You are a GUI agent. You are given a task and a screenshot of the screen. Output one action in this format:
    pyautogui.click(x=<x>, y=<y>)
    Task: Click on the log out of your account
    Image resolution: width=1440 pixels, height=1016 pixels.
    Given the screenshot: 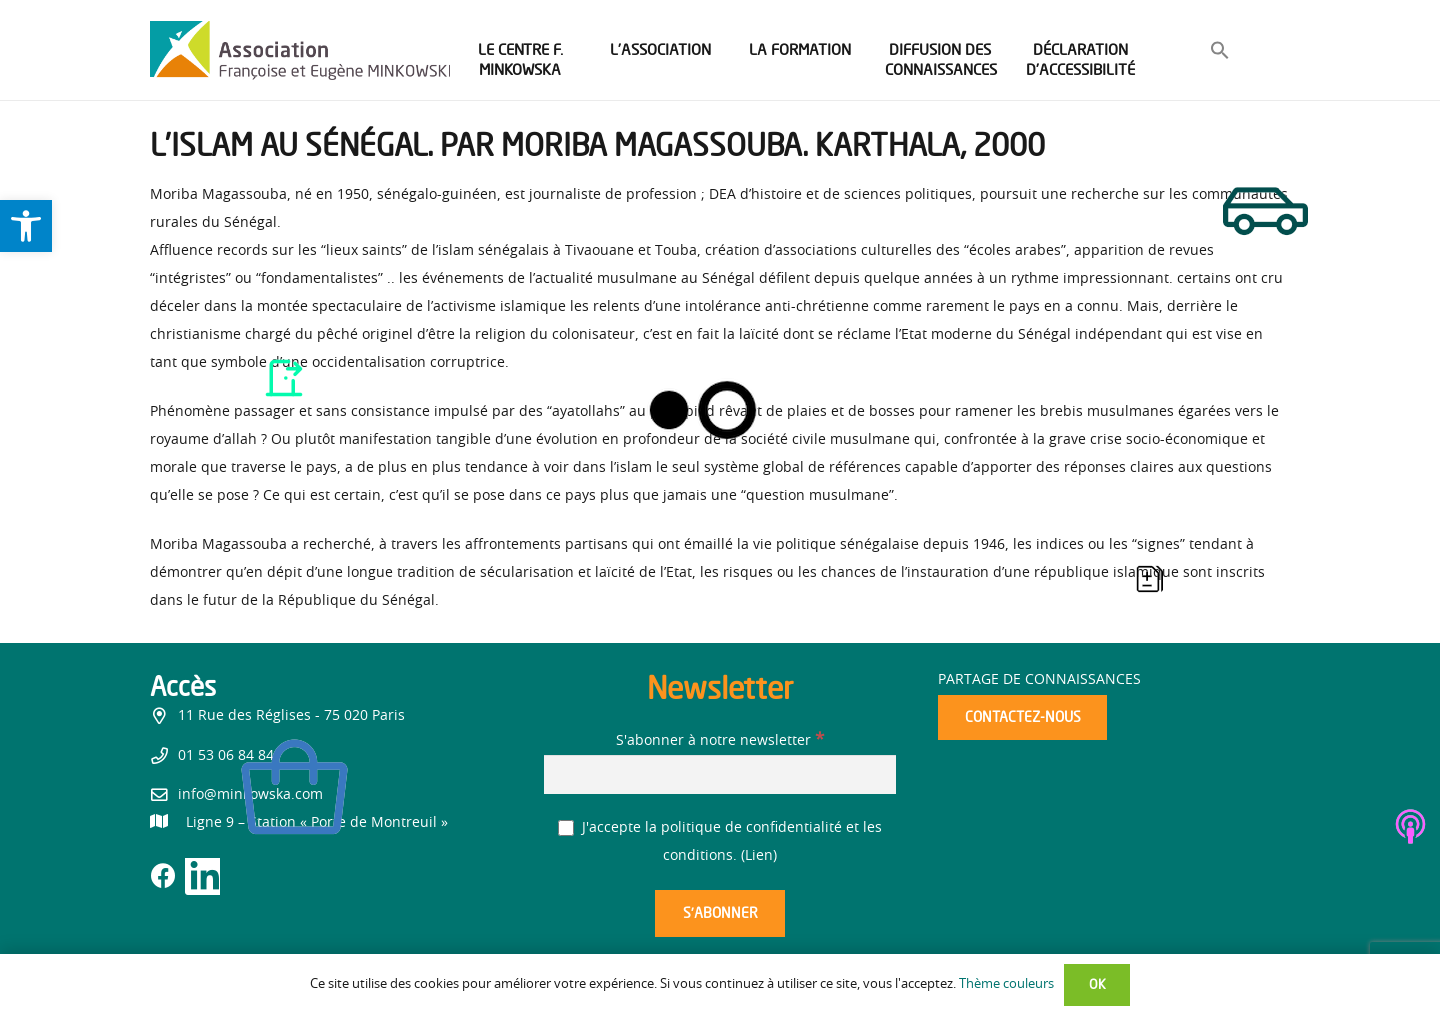 What is the action you would take?
    pyautogui.click(x=284, y=378)
    